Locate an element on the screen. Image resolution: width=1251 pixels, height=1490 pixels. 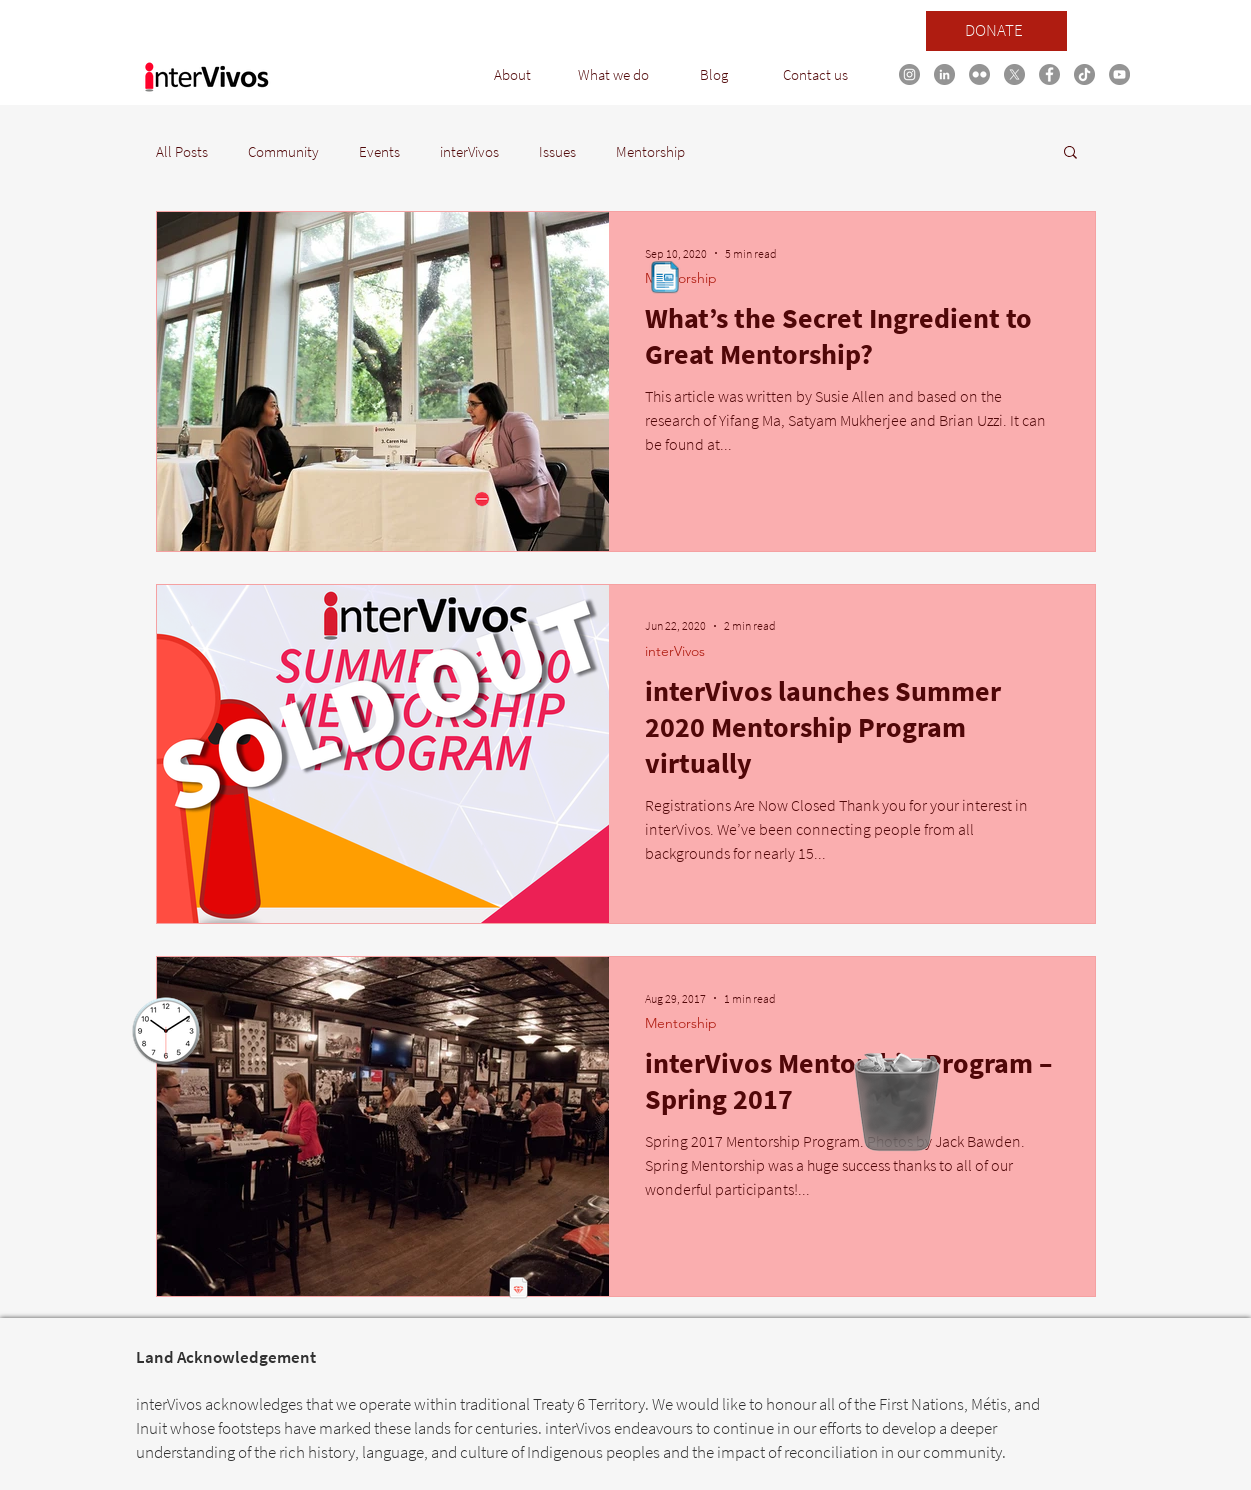
access date and time settings is located at coordinates (166, 1031).